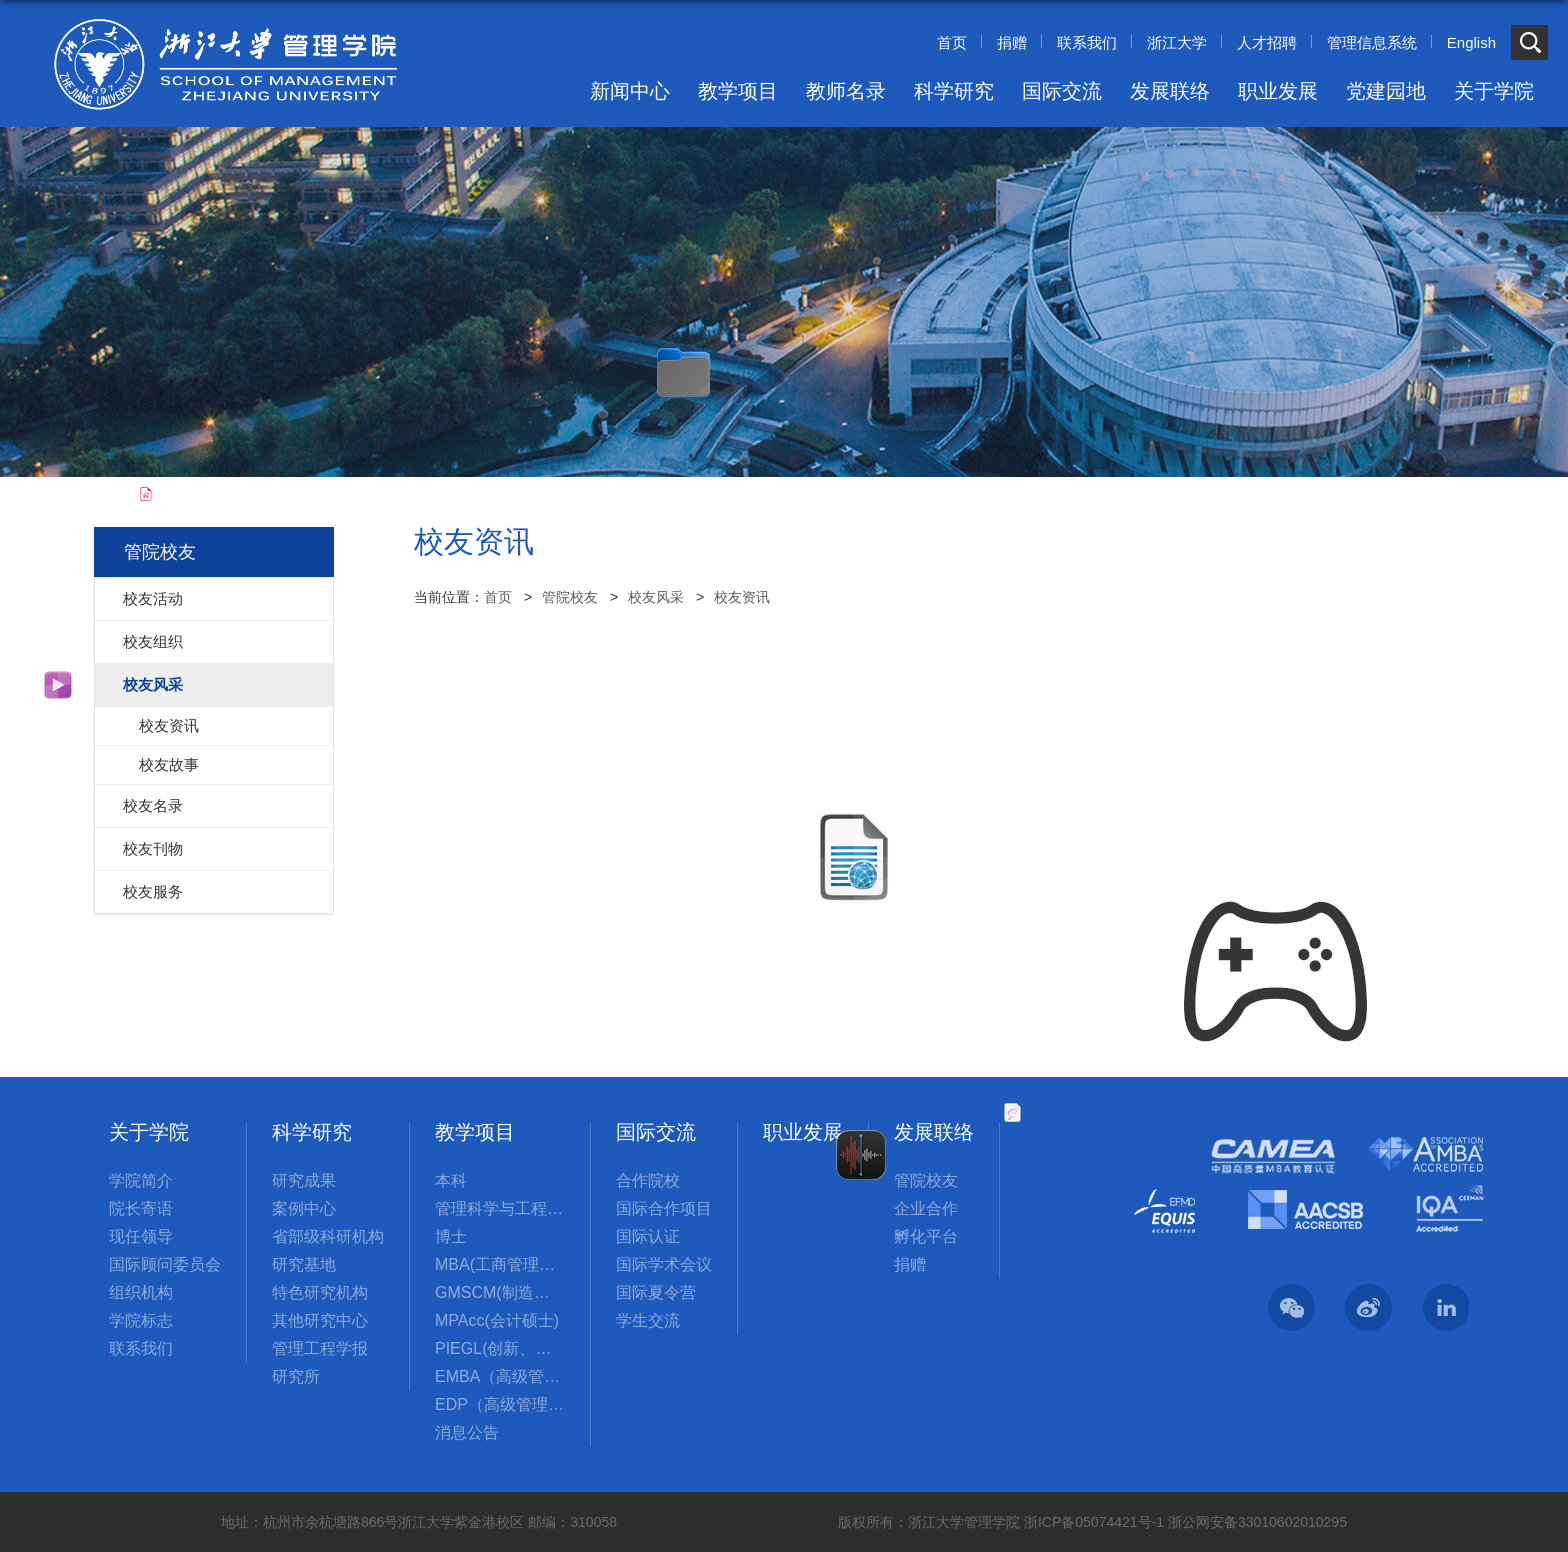  Describe the element at coordinates (854, 857) in the screenshot. I see `libreoffice web template document file` at that location.